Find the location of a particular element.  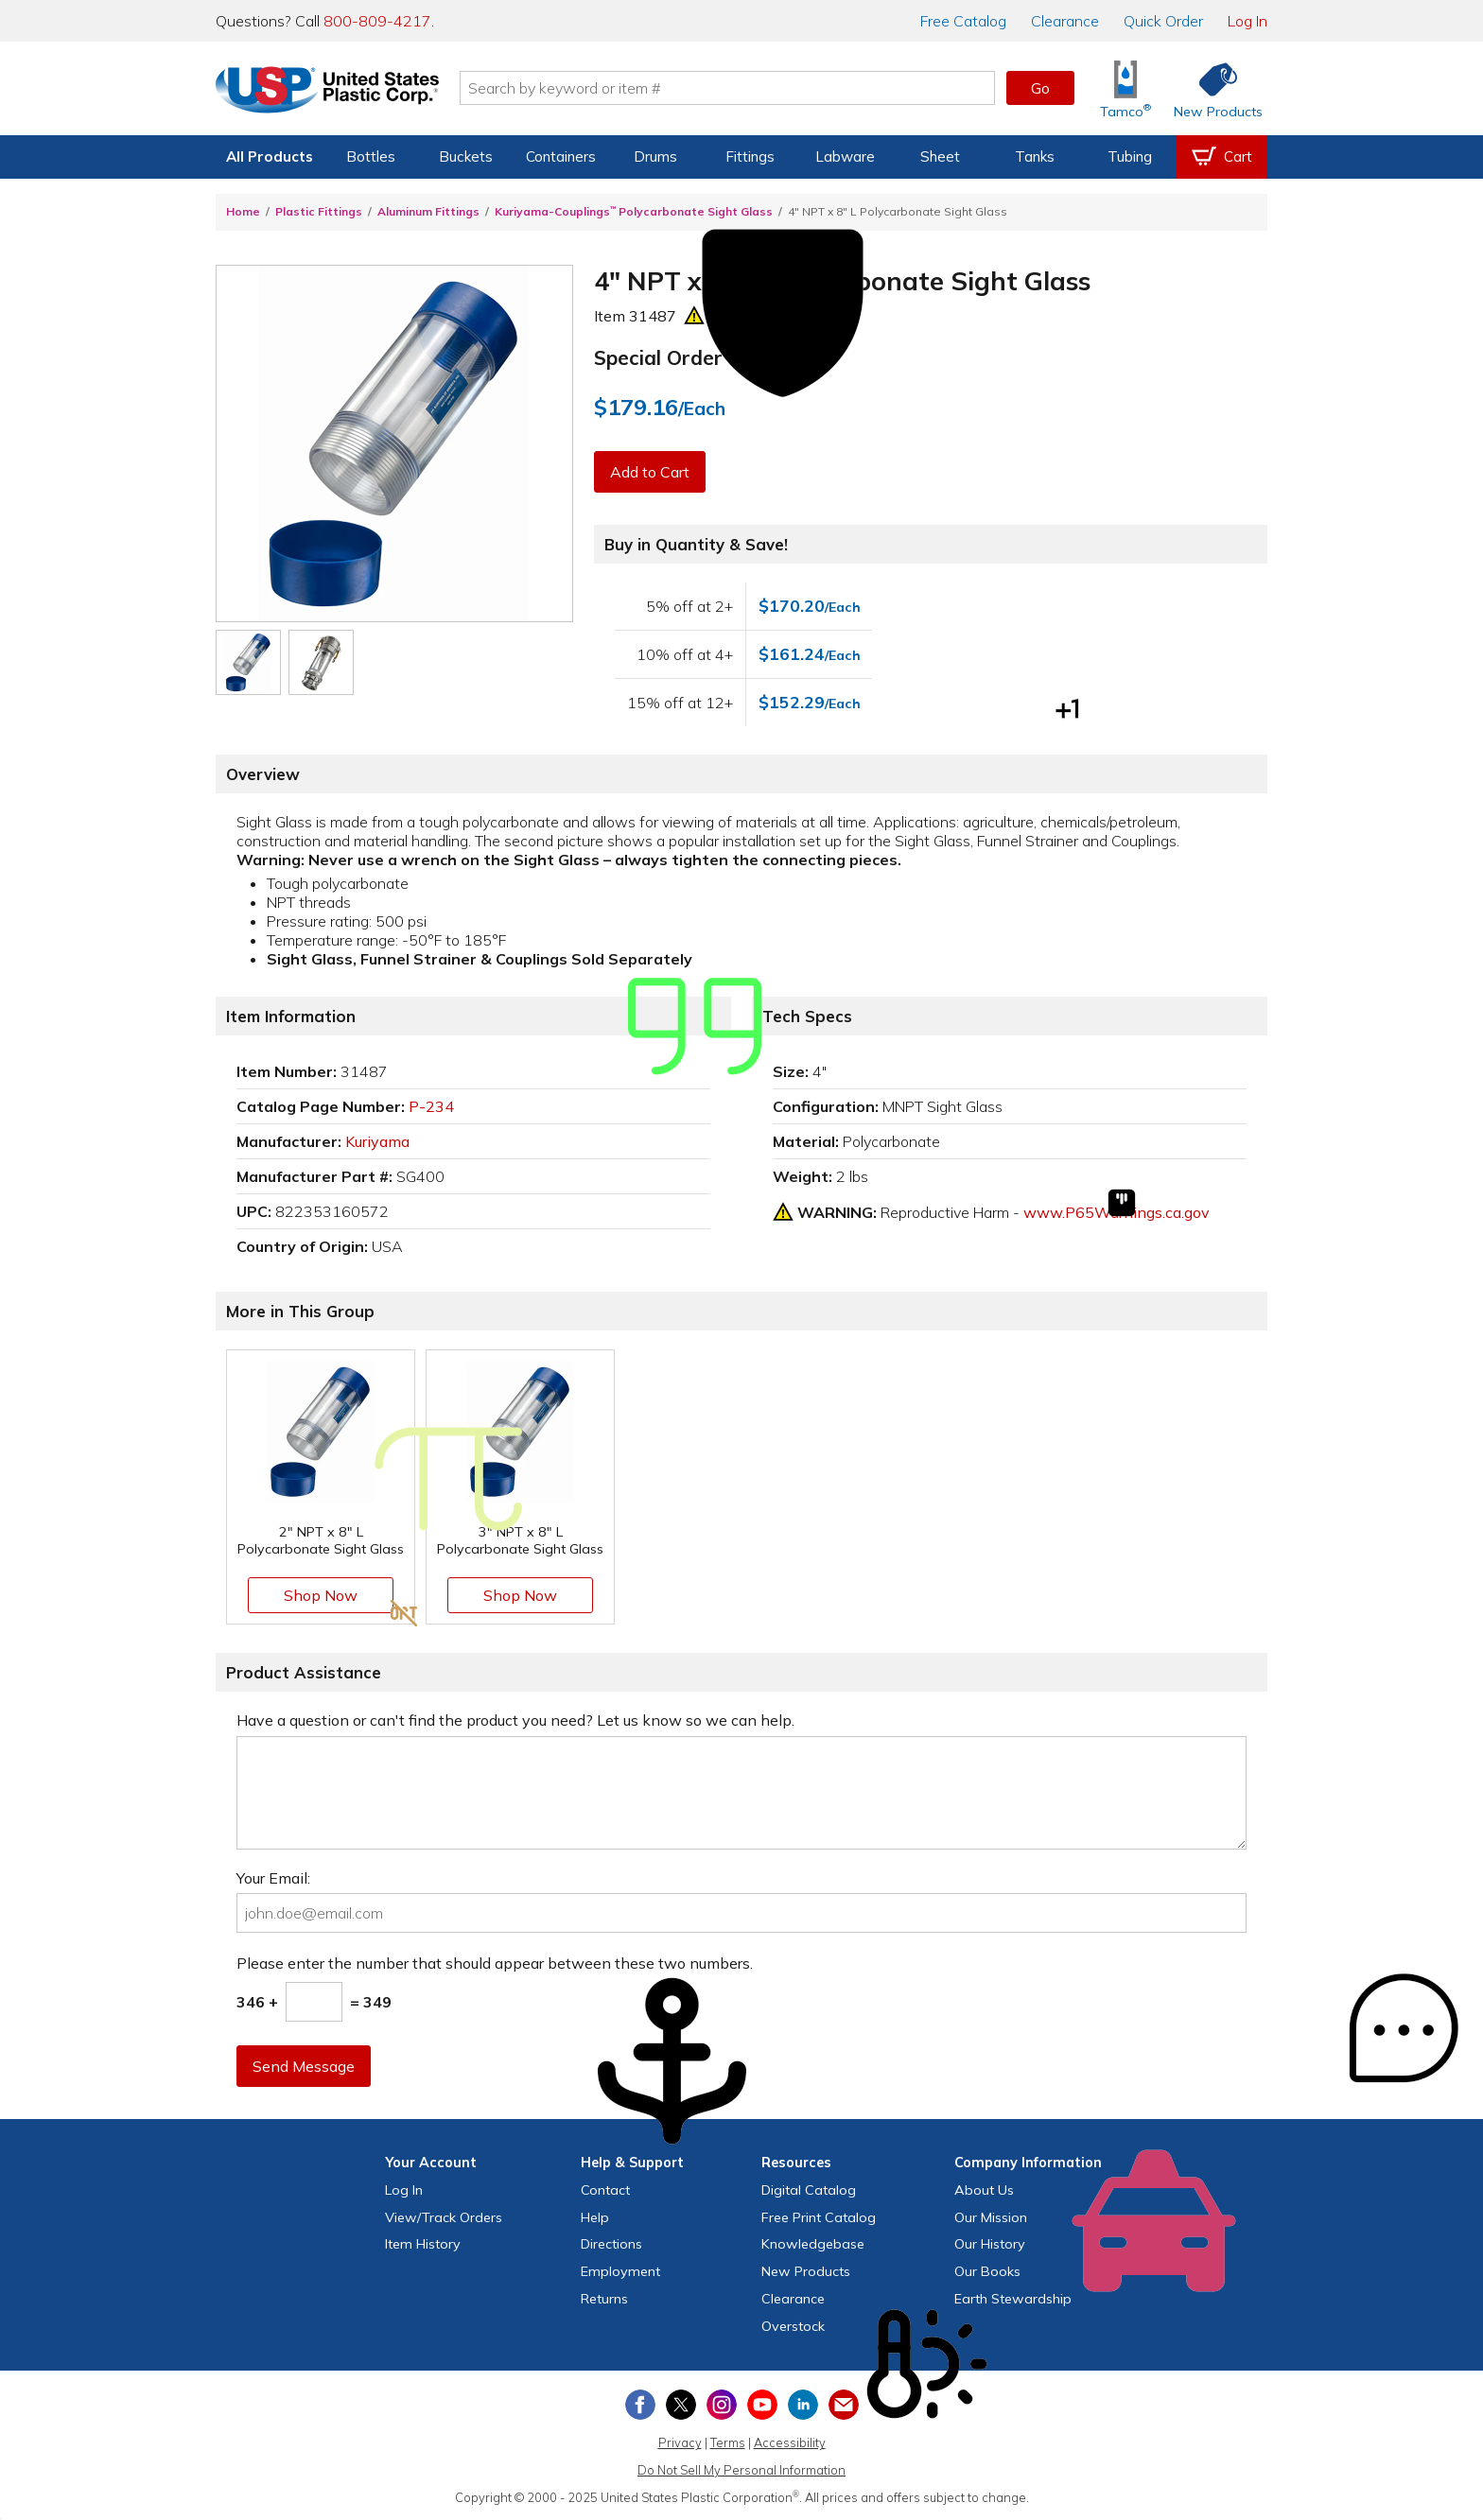

request a taxi or ride service is located at coordinates (1154, 2232).